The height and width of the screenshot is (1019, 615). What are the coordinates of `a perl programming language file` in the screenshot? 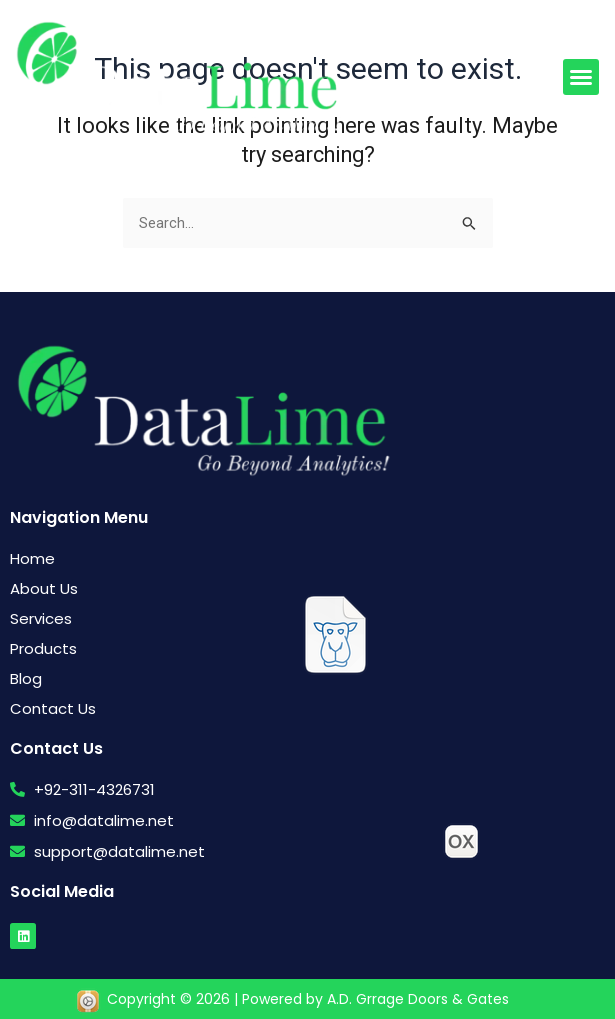 It's located at (335, 634).